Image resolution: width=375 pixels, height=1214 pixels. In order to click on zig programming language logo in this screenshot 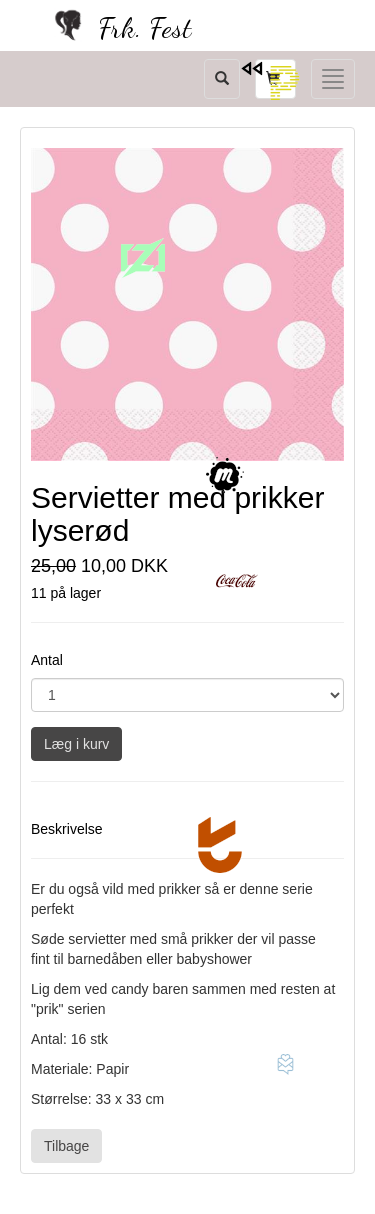, I will do `click(143, 258)`.